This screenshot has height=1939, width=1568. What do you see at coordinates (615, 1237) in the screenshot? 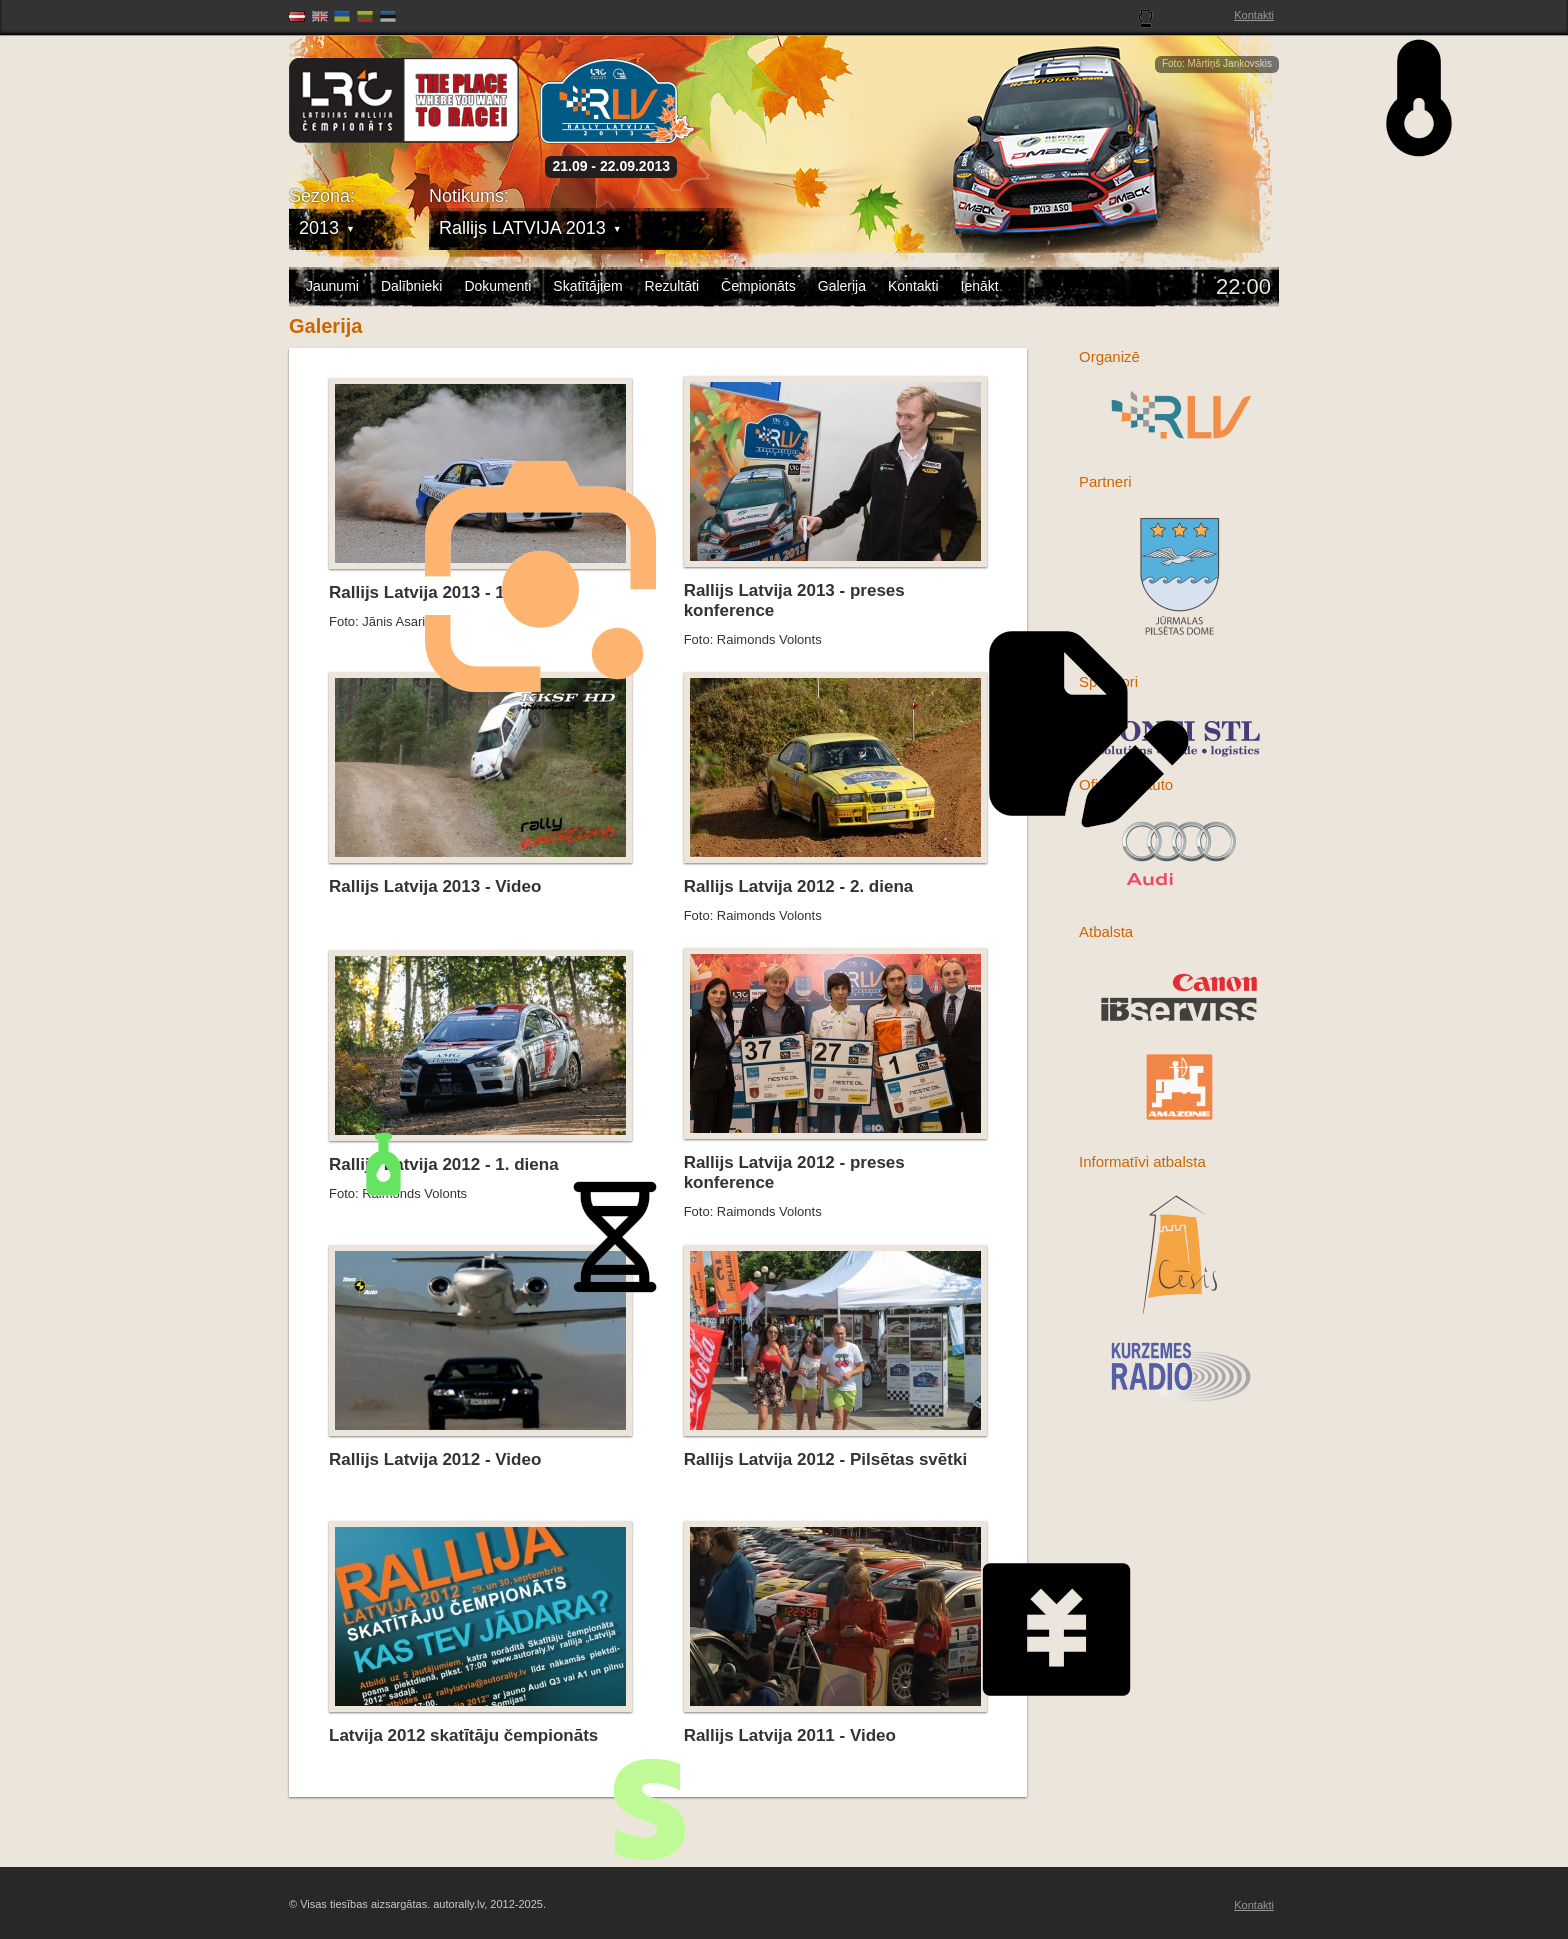
I see `indicates a process is in progress` at bounding box center [615, 1237].